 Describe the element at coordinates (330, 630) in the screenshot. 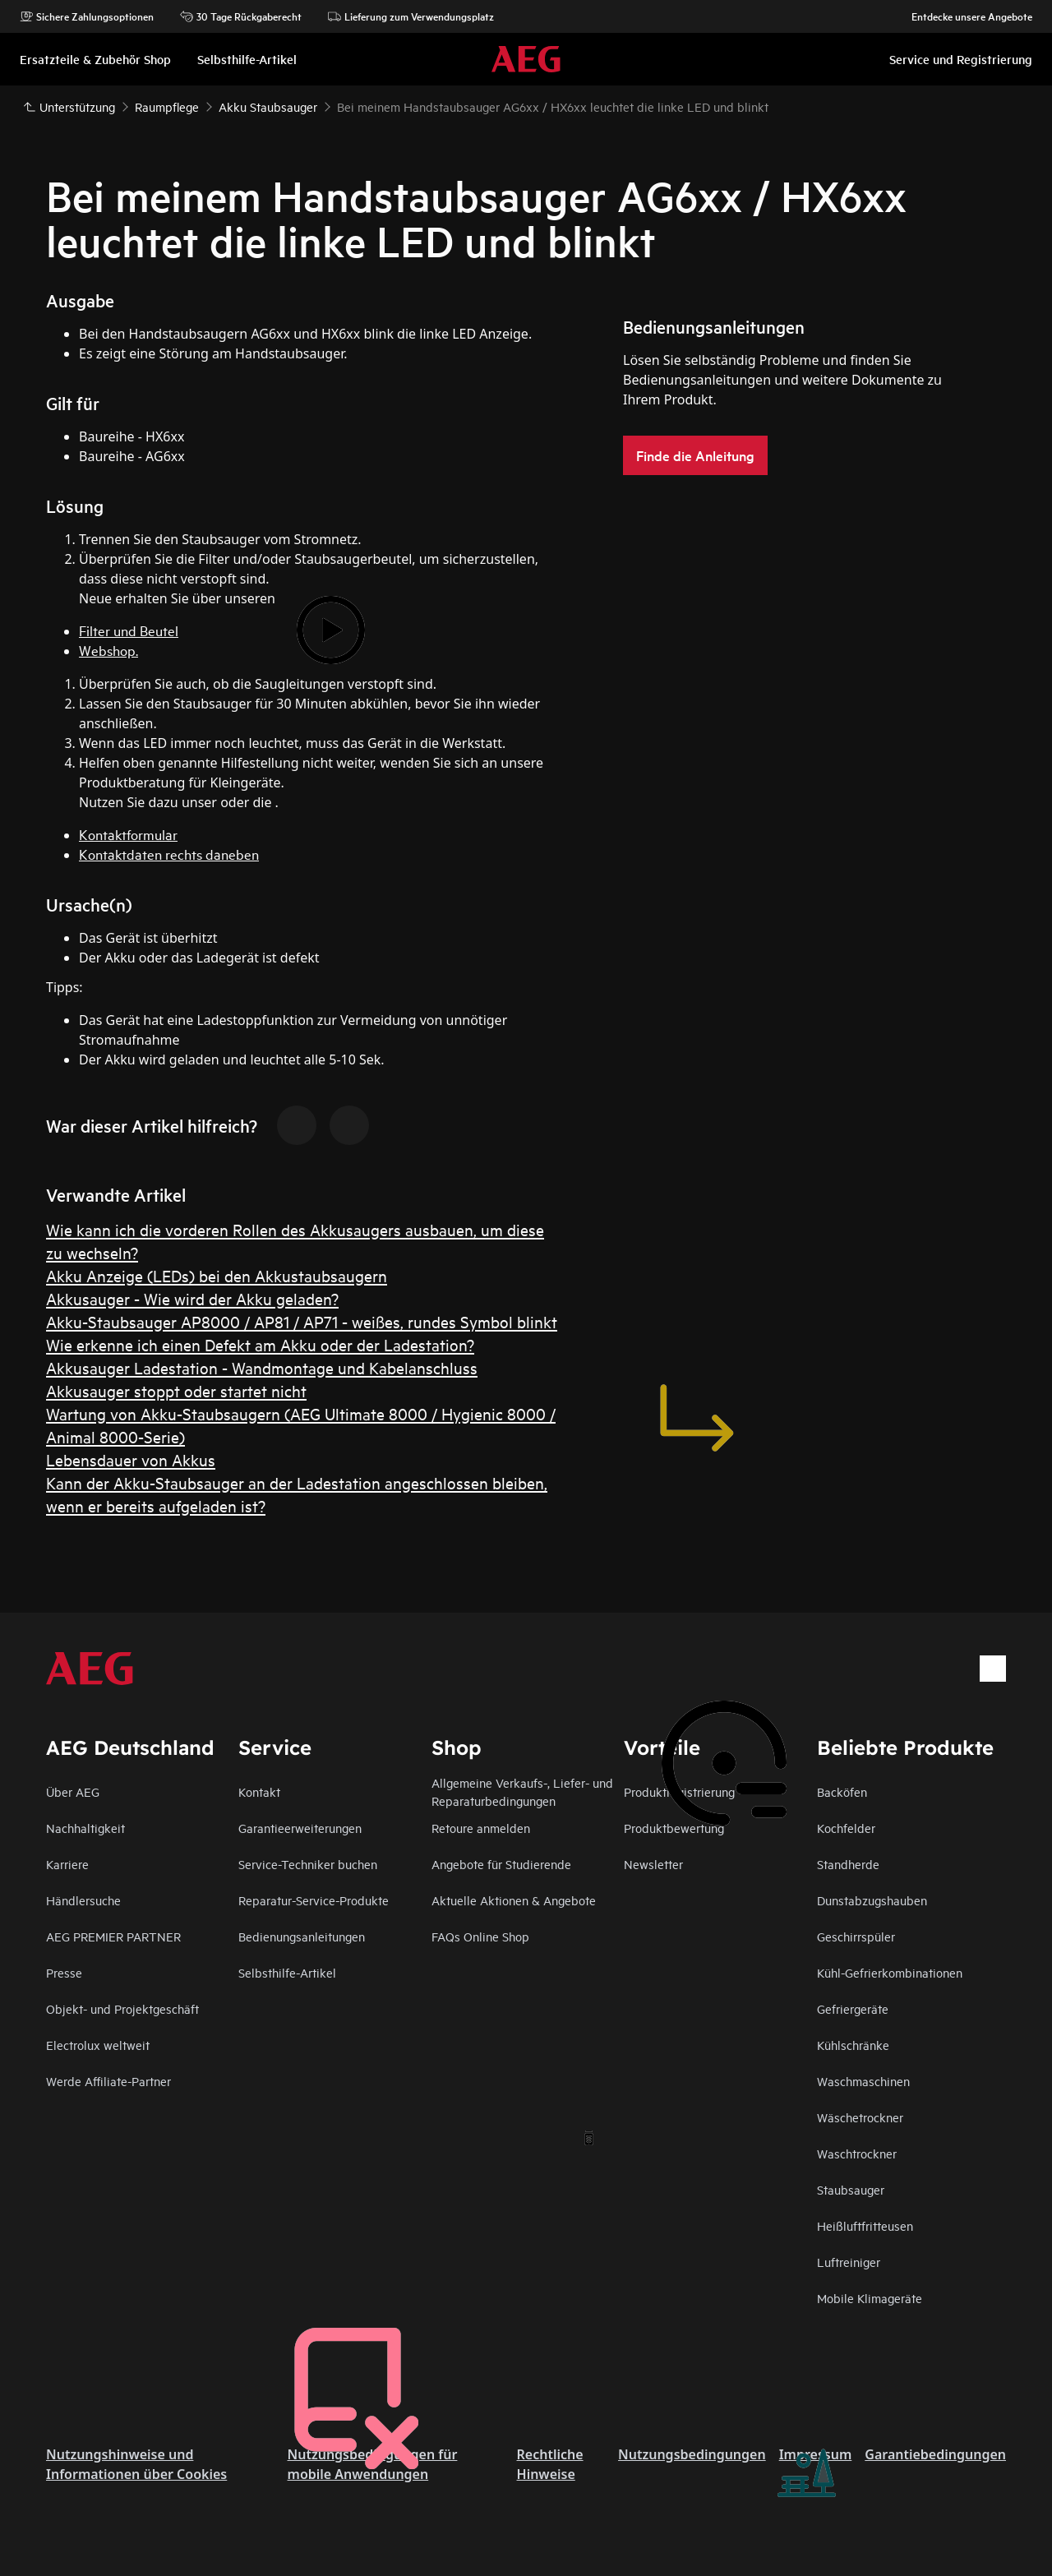

I see `play media or video content` at that location.